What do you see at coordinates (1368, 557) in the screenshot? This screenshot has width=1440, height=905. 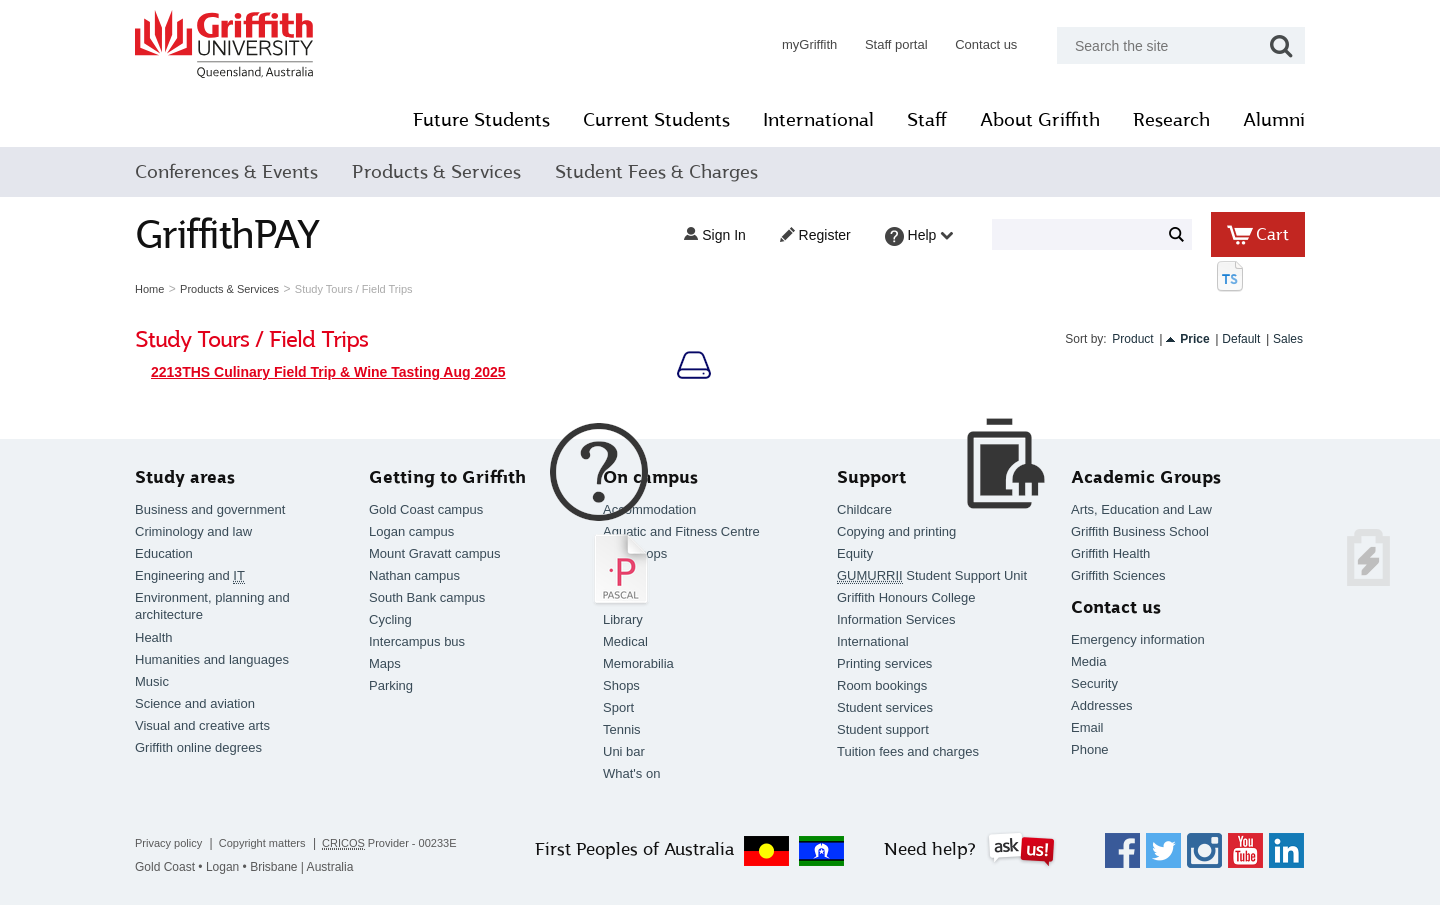 I see `indicates battery is fully charged` at bounding box center [1368, 557].